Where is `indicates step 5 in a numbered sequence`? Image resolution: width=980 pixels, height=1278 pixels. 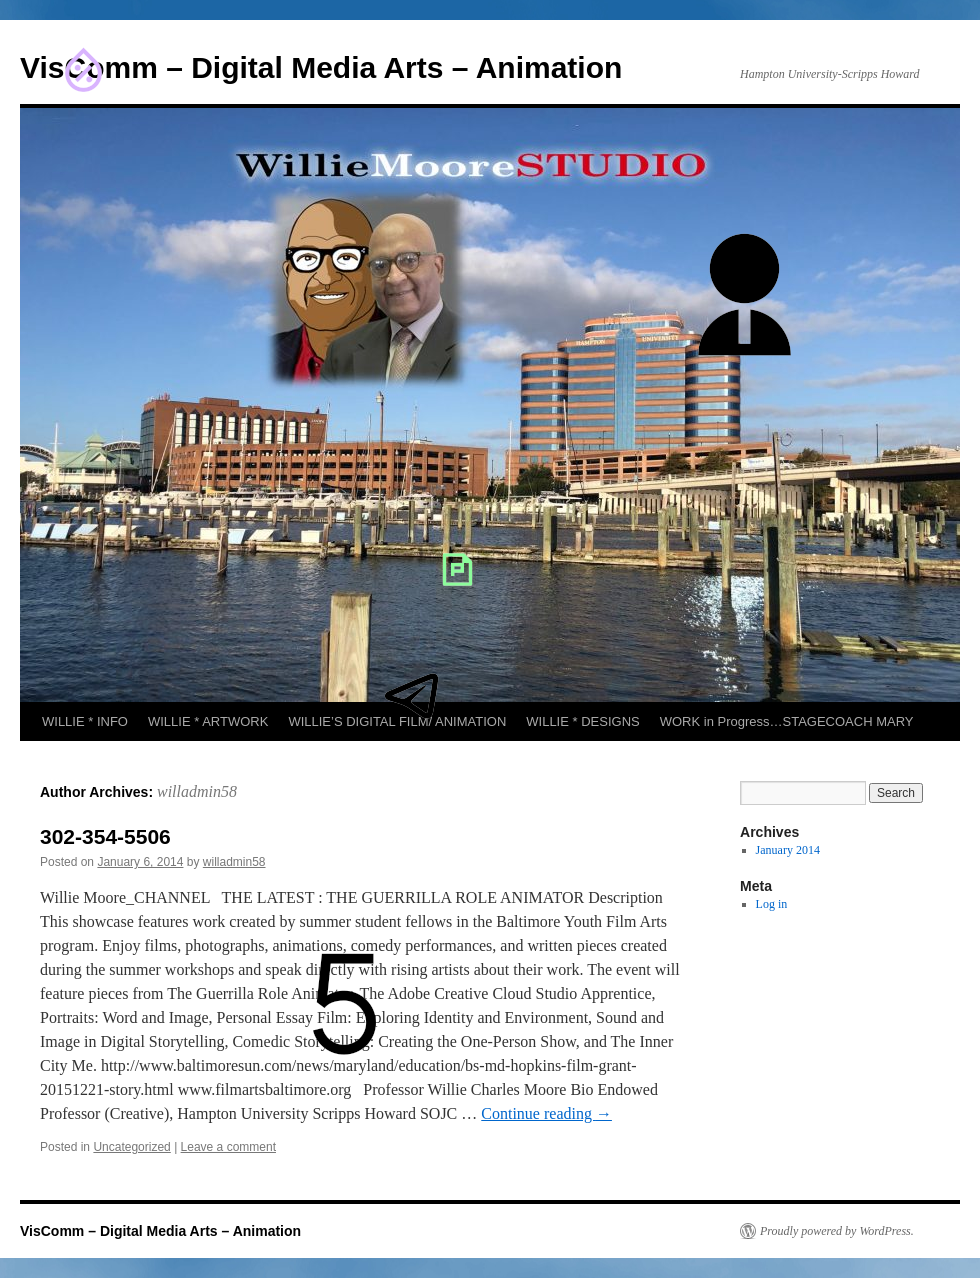
indicates step 5 in a numbered sequence is located at coordinates (344, 1003).